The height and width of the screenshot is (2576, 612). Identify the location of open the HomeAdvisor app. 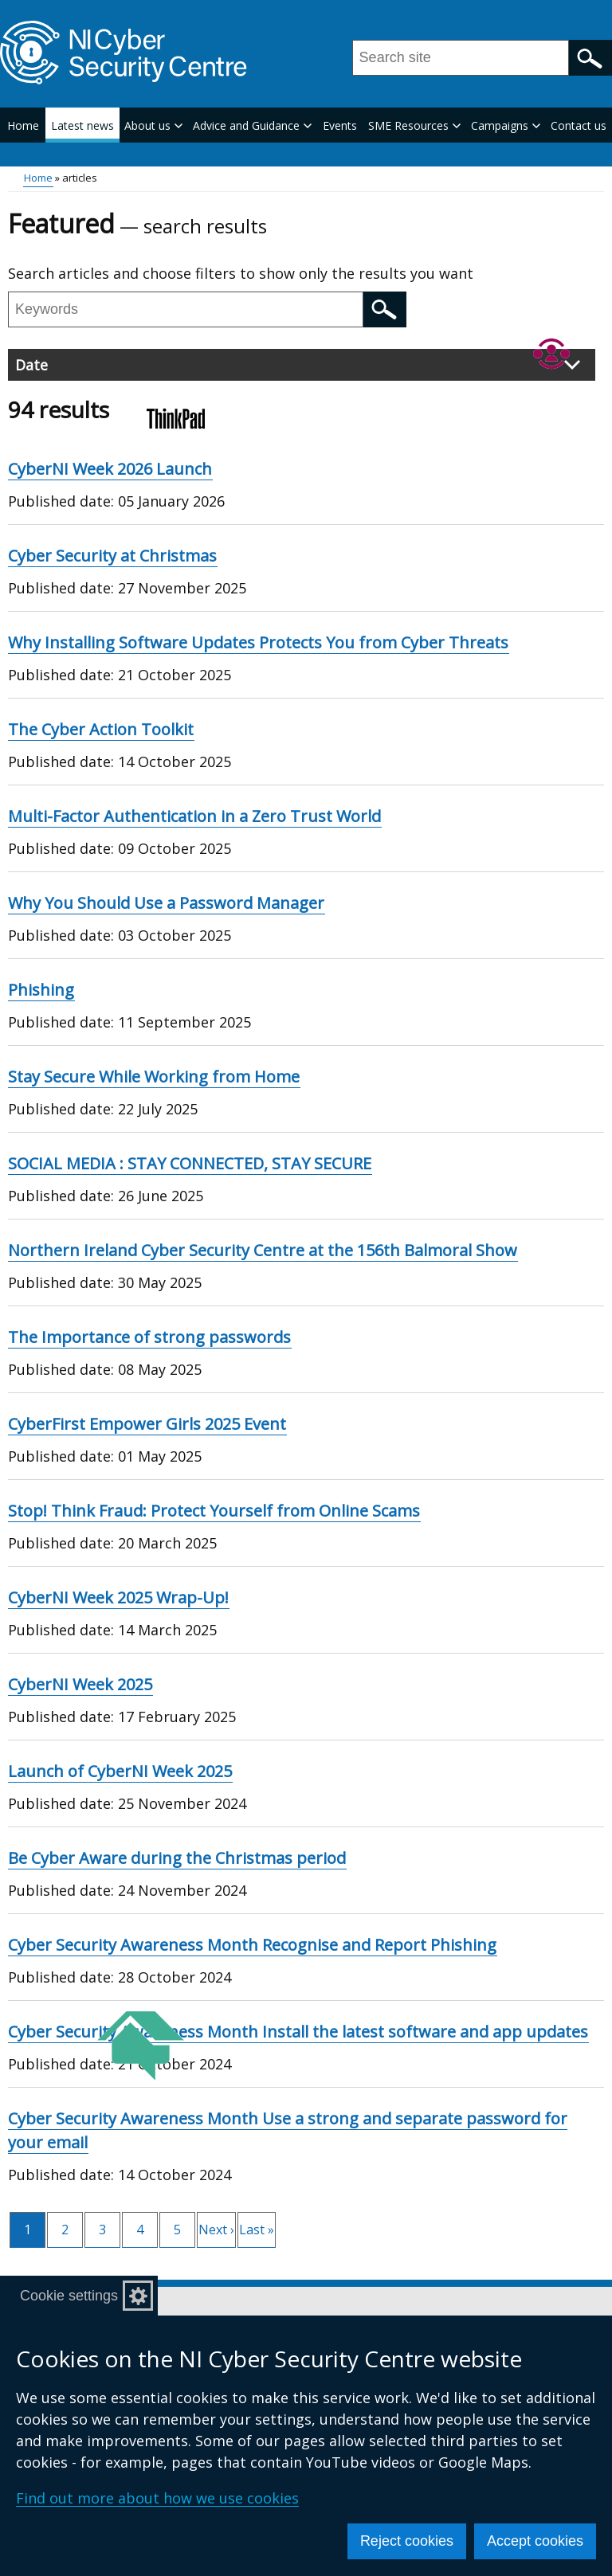
(140, 2046).